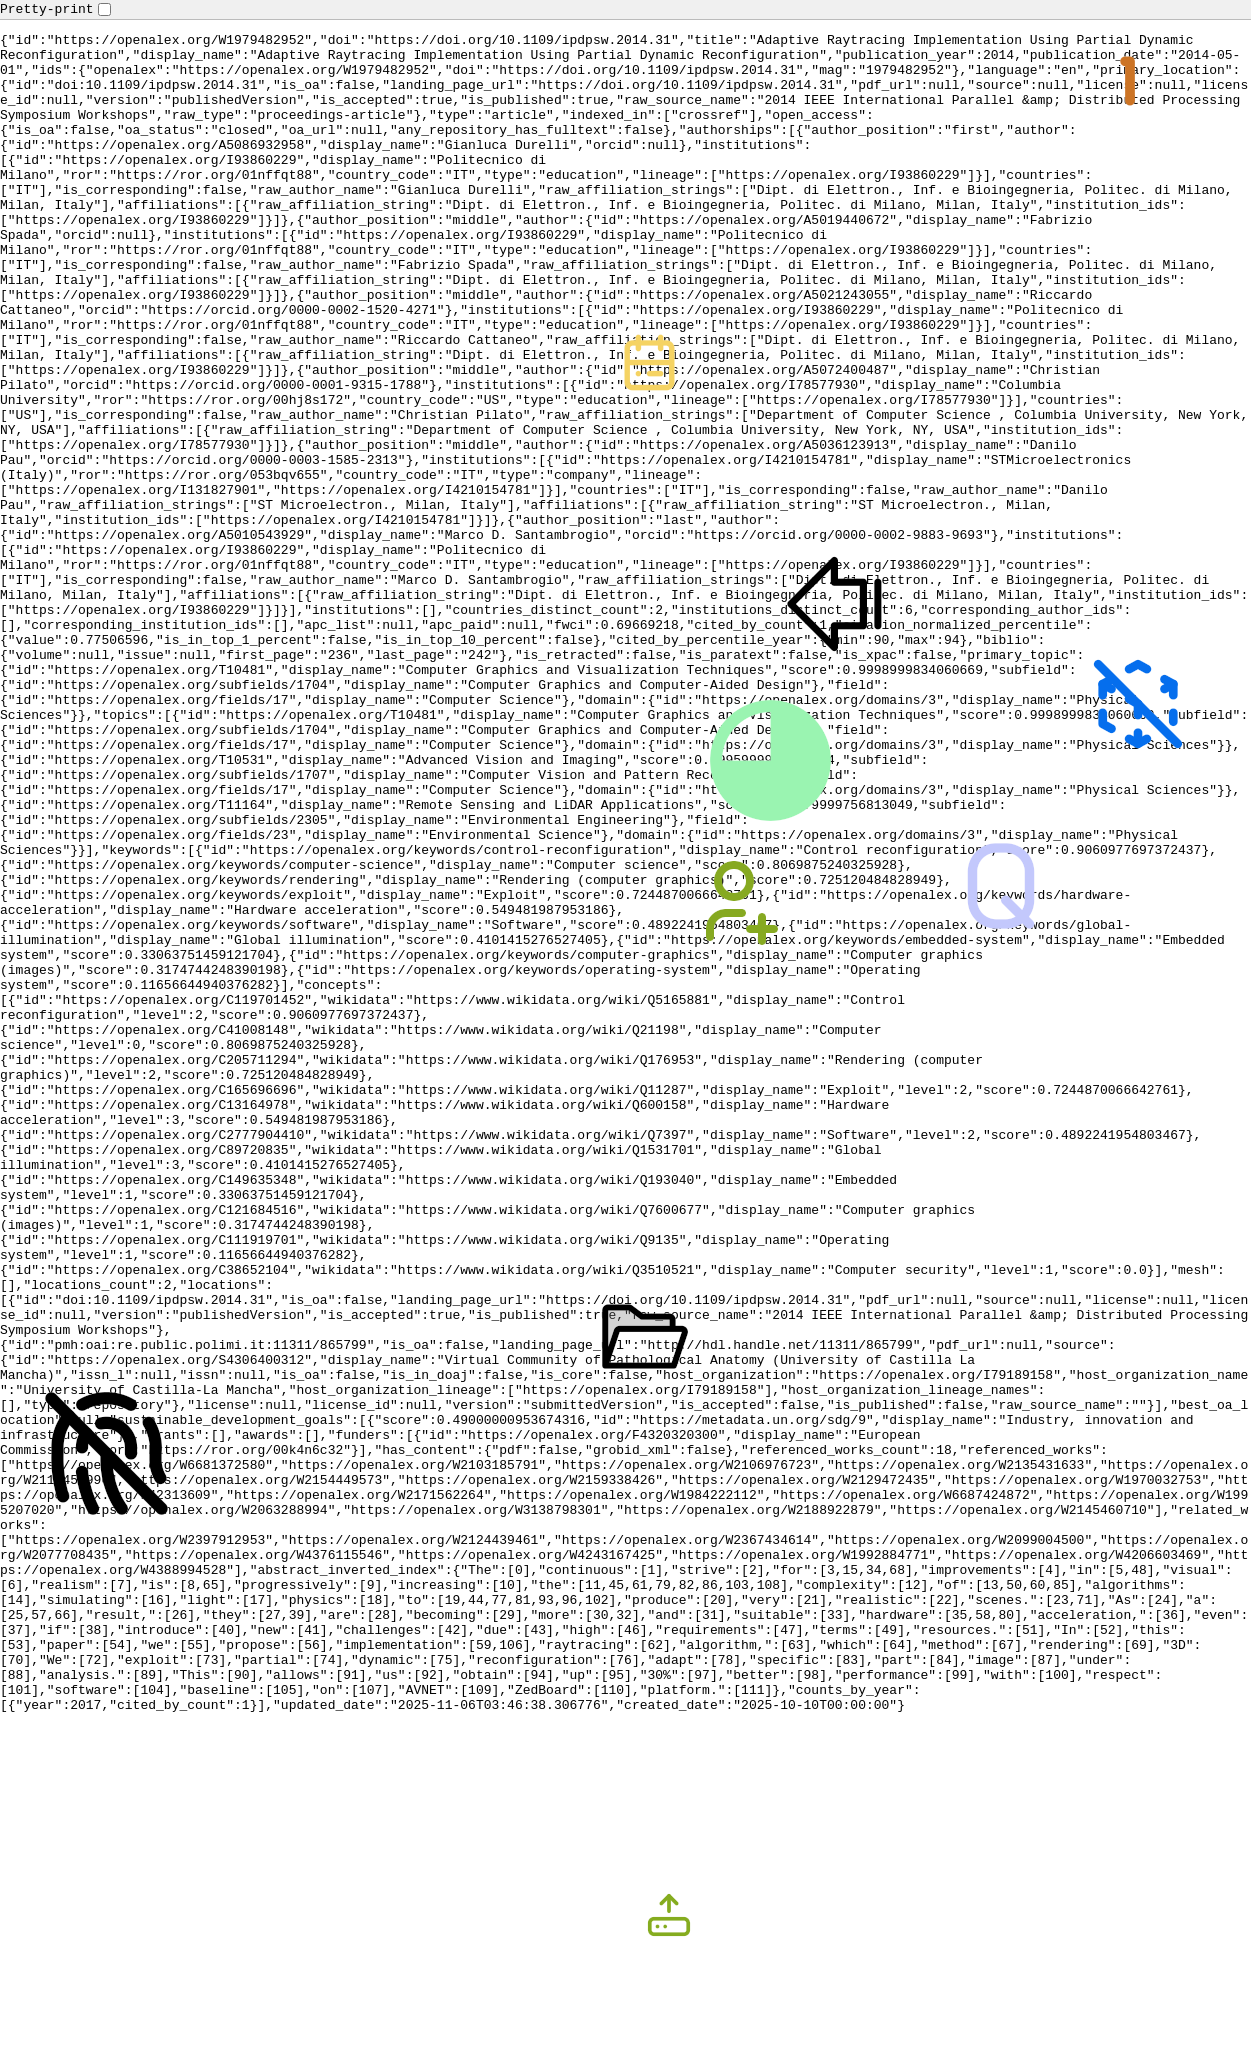 The width and height of the screenshot is (1251, 2062). I want to click on represents the letter Q in alphabetical navigation, so click(1001, 886).